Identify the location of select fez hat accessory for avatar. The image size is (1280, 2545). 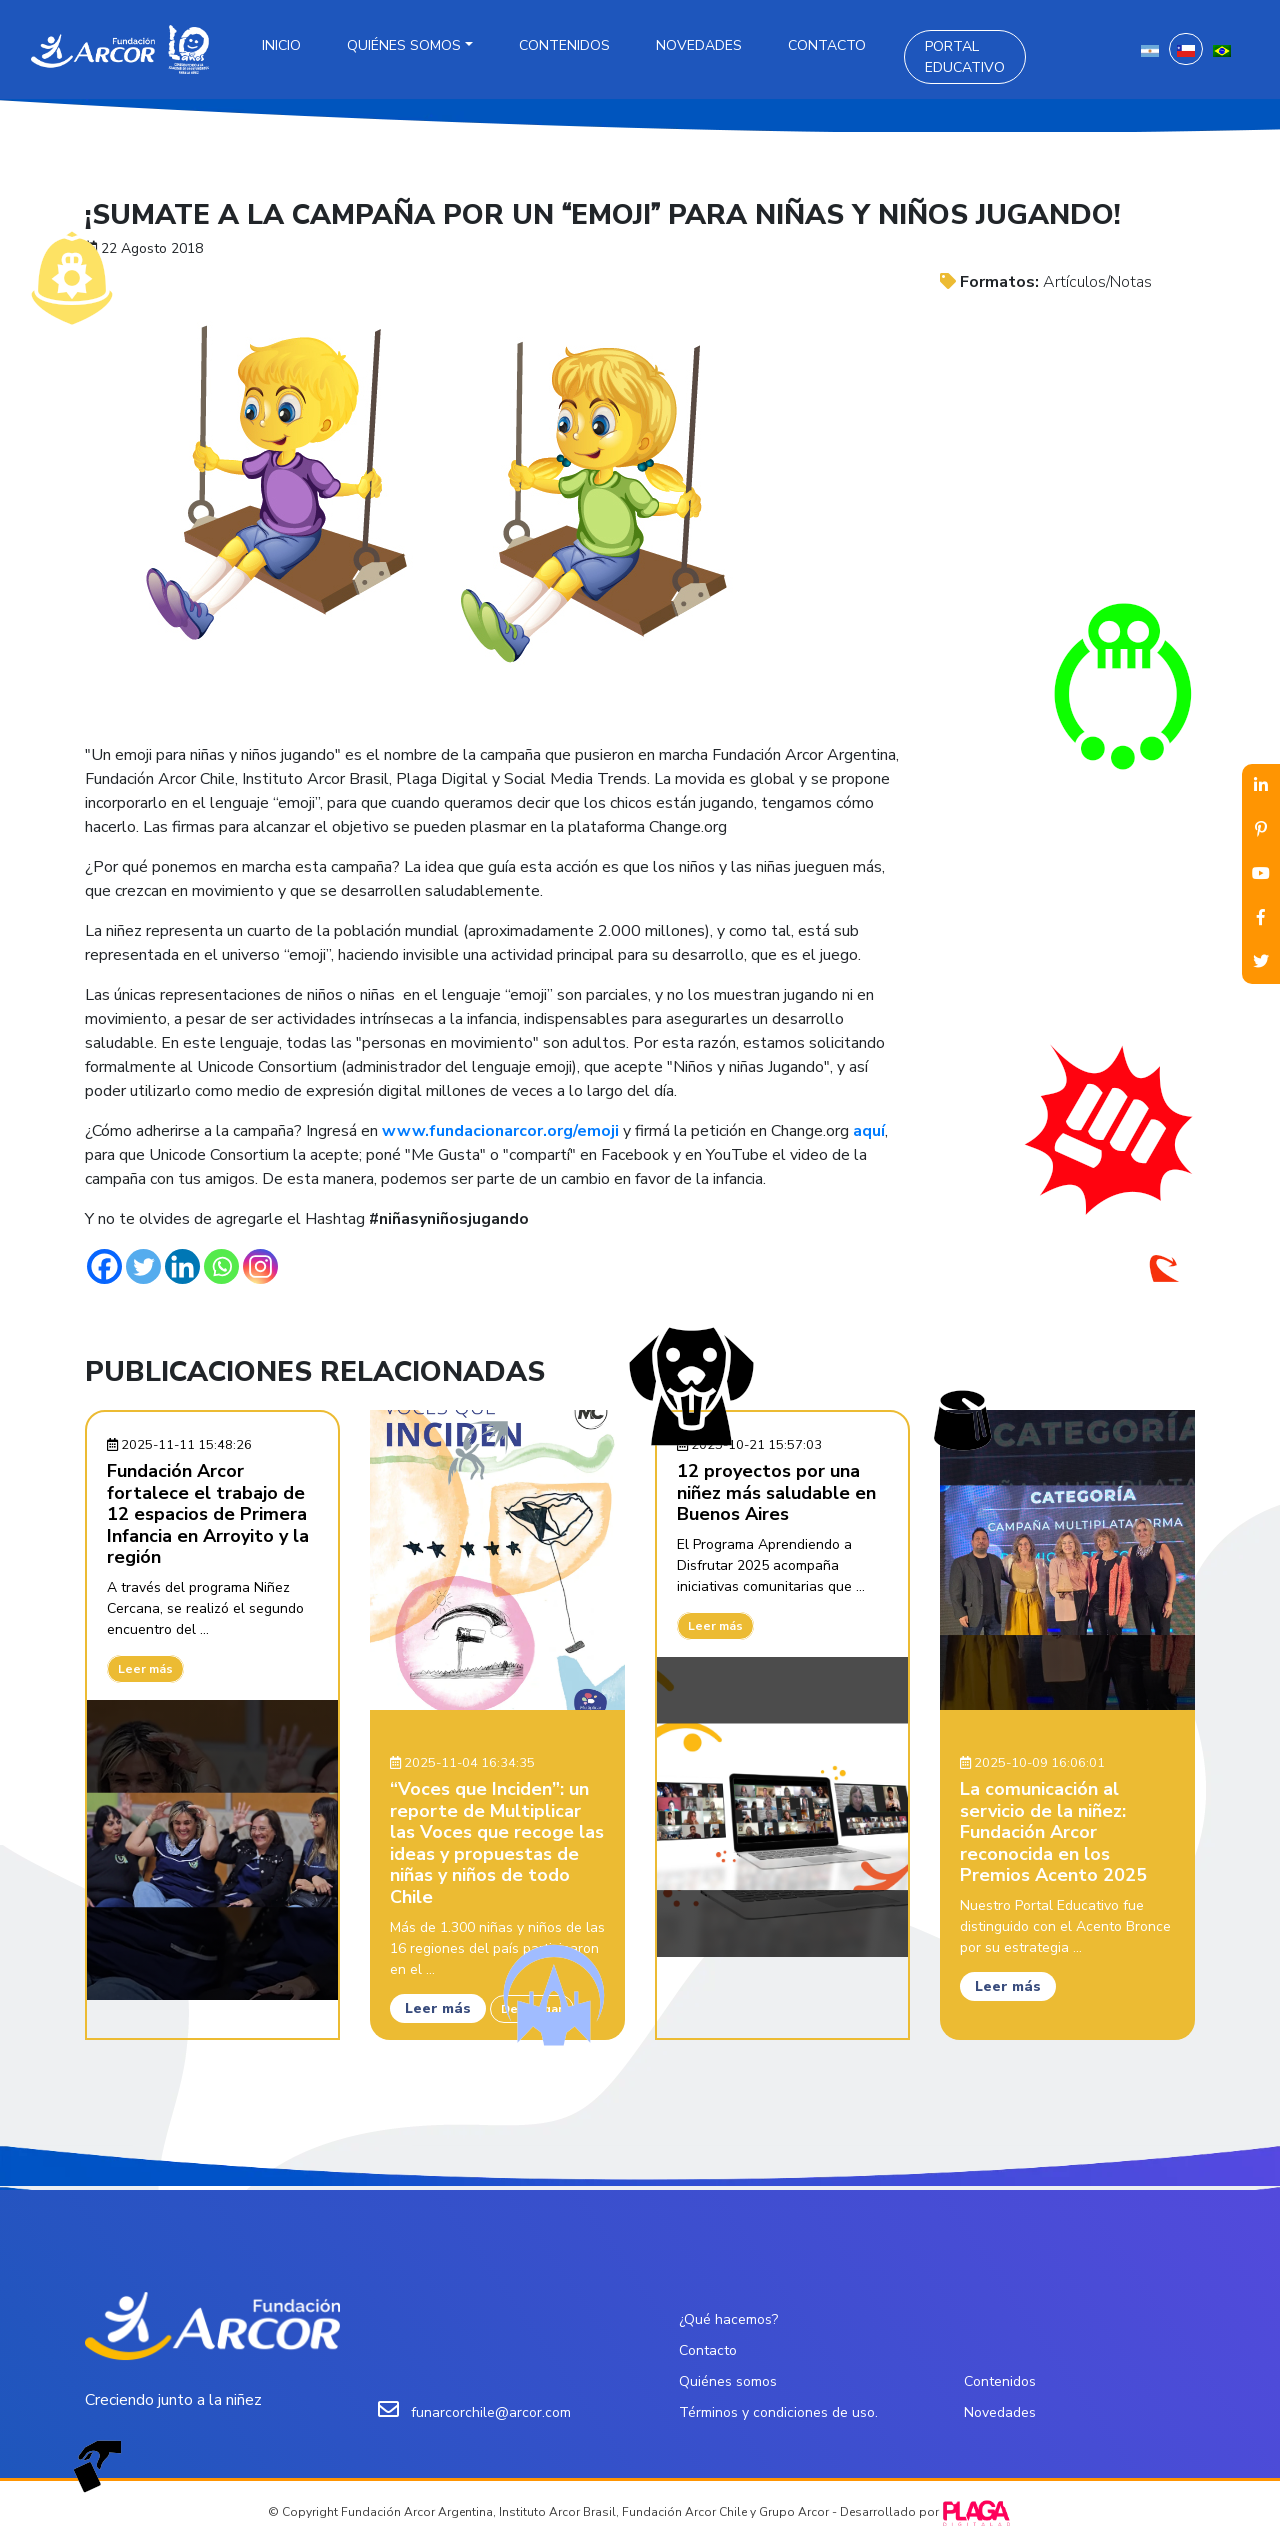
(962, 1420).